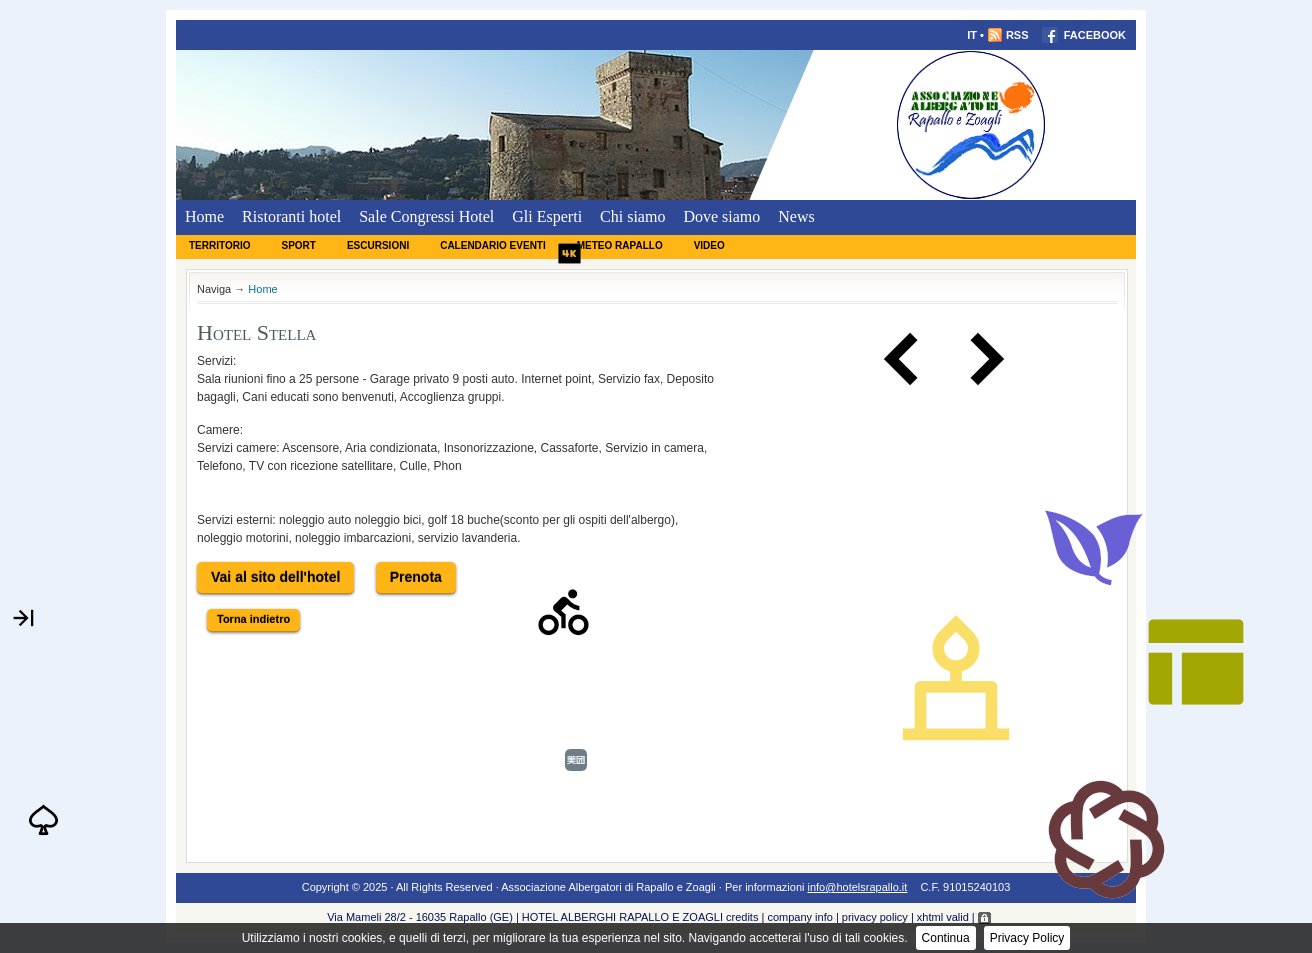  I want to click on toggle code view mode in editor, so click(944, 359).